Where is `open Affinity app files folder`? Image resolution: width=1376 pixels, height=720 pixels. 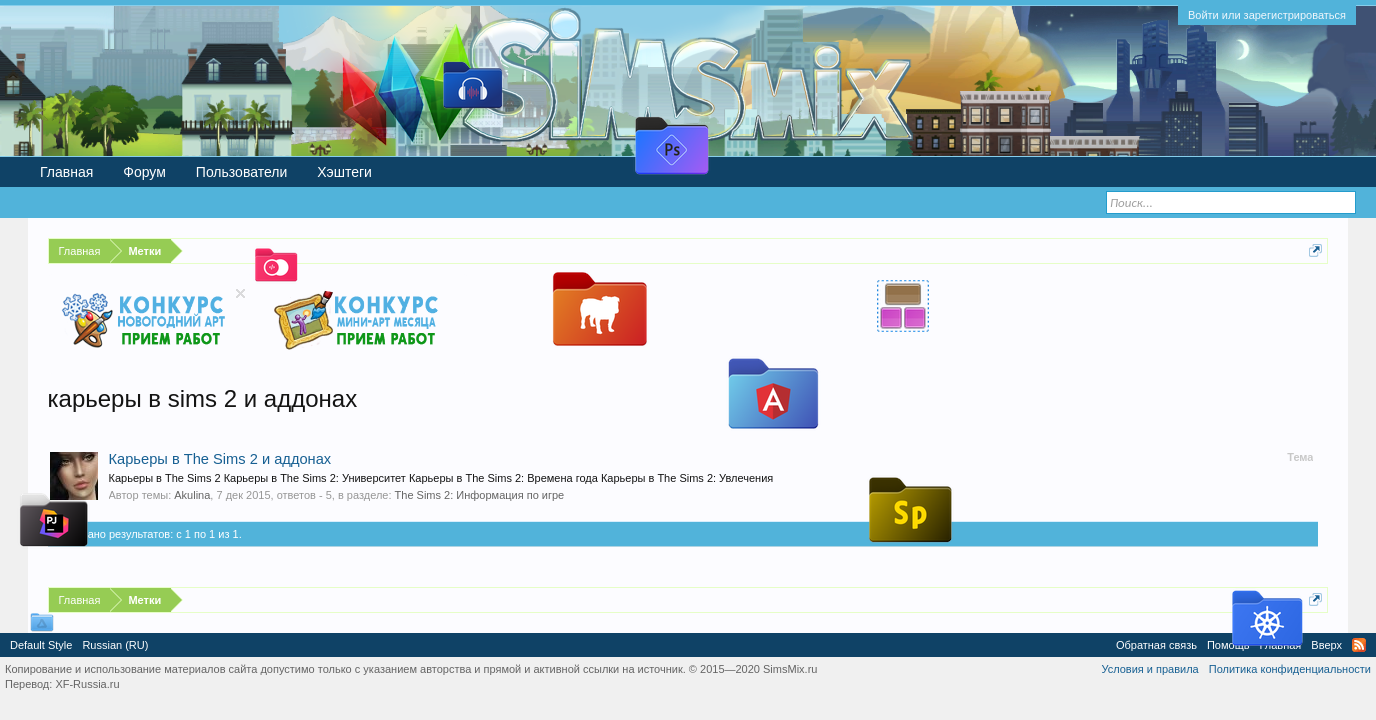
open Affinity app files folder is located at coordinates (42, 622).